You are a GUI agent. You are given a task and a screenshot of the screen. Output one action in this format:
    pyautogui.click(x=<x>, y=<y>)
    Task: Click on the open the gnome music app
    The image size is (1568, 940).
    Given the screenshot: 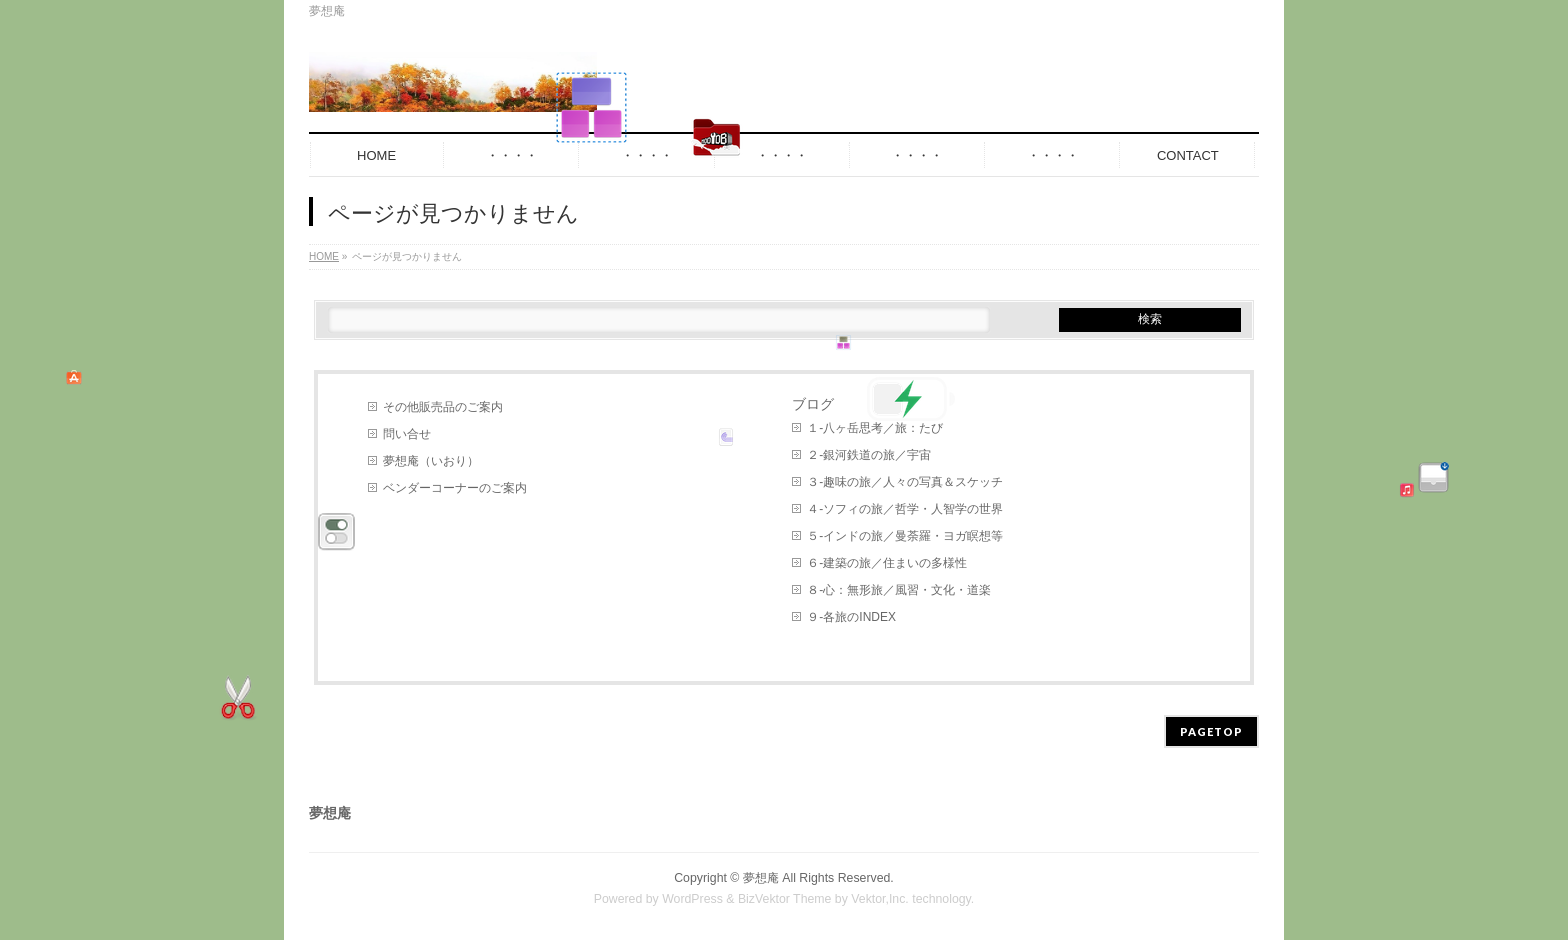 What is the action you would take?
    pyautogui.click(x=1407, y=490)
    